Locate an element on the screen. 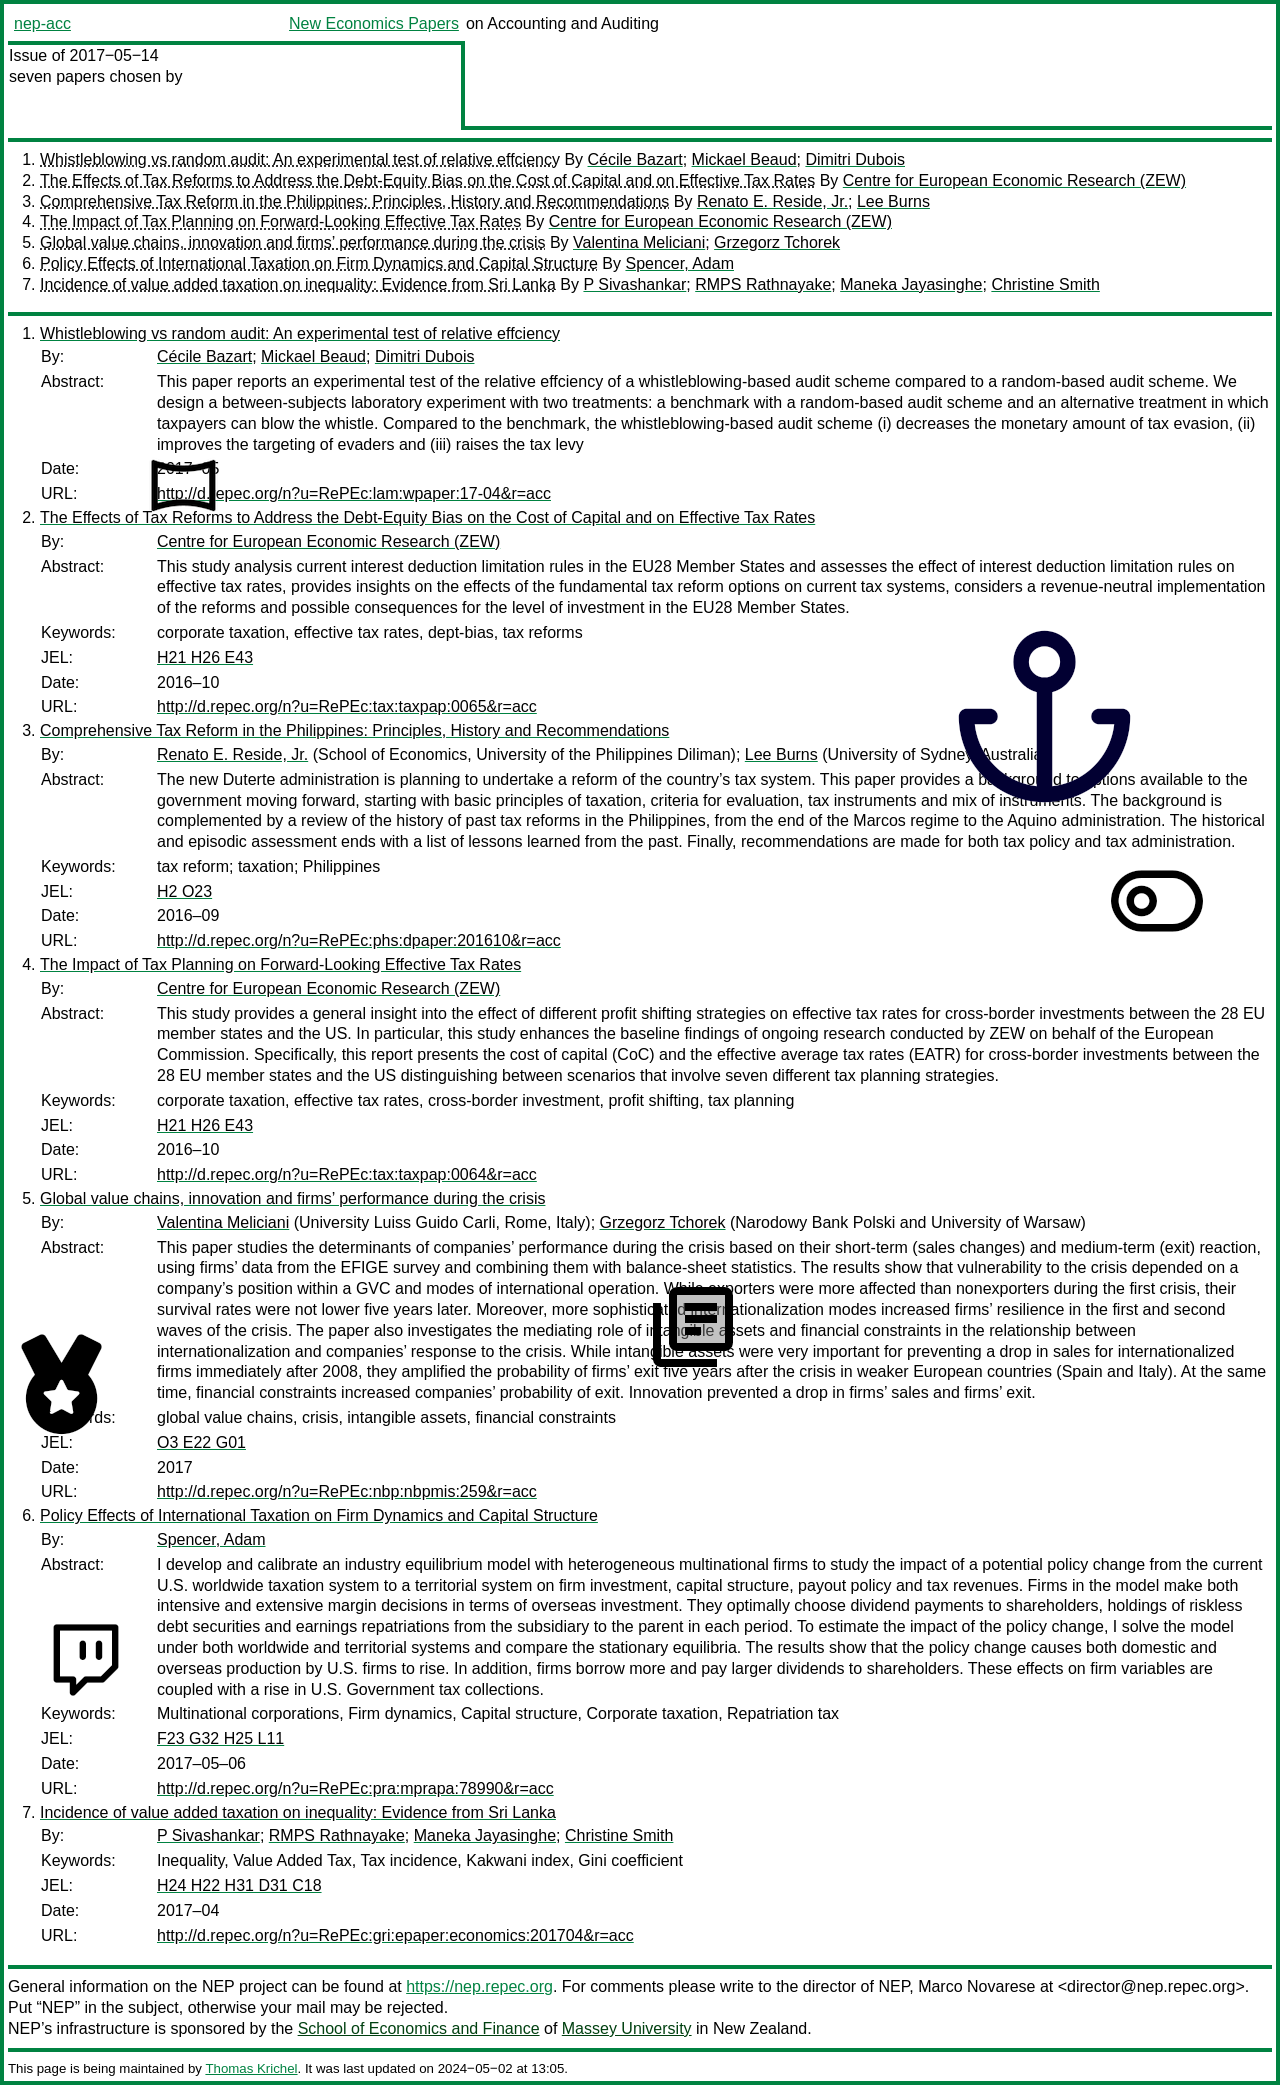  view achievements or awards is located at coordinates (61, 1386).